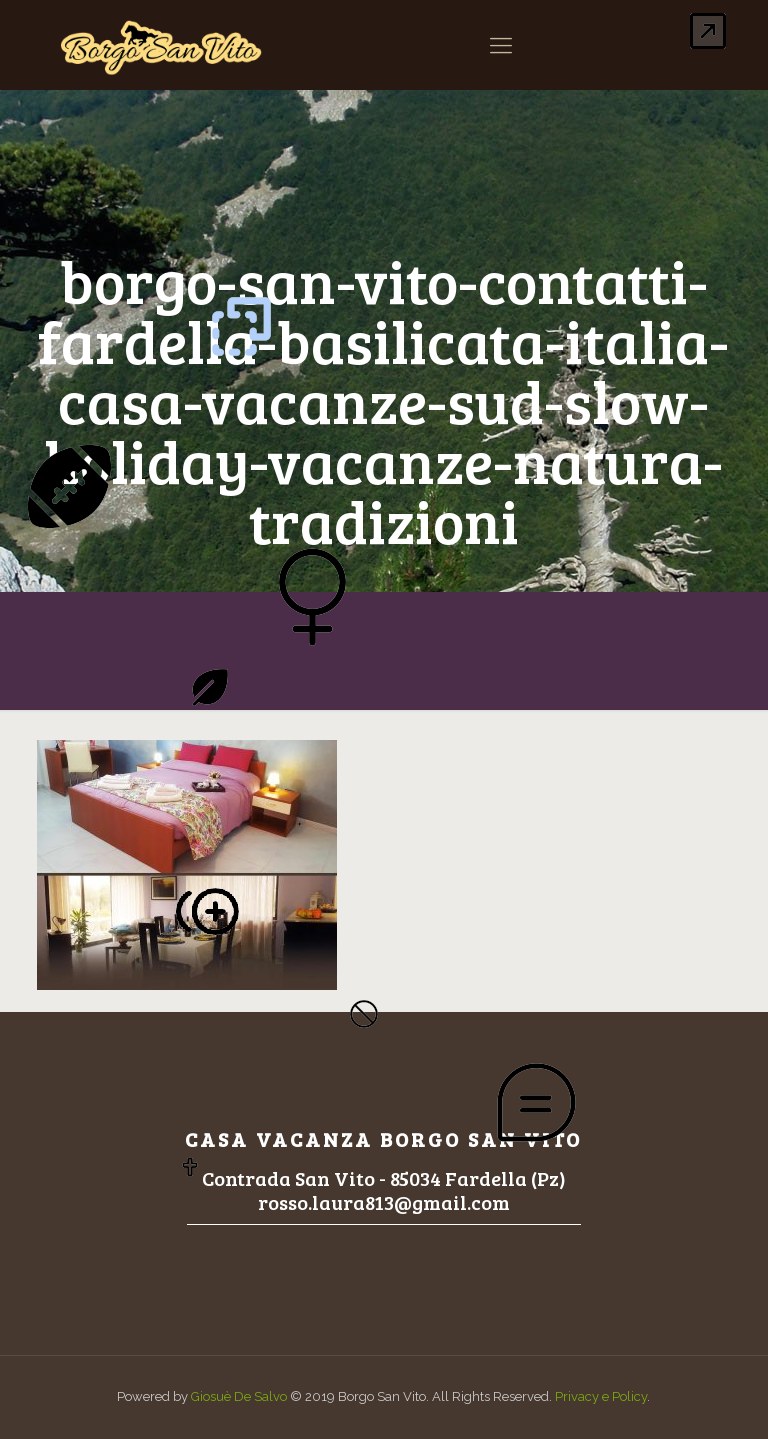 The height and width of the screenshot is (1439, 768). Describe the element at coordinates (364, 1014) in the screenshot. I see `indicates a blocked or prohibited action` at that location.